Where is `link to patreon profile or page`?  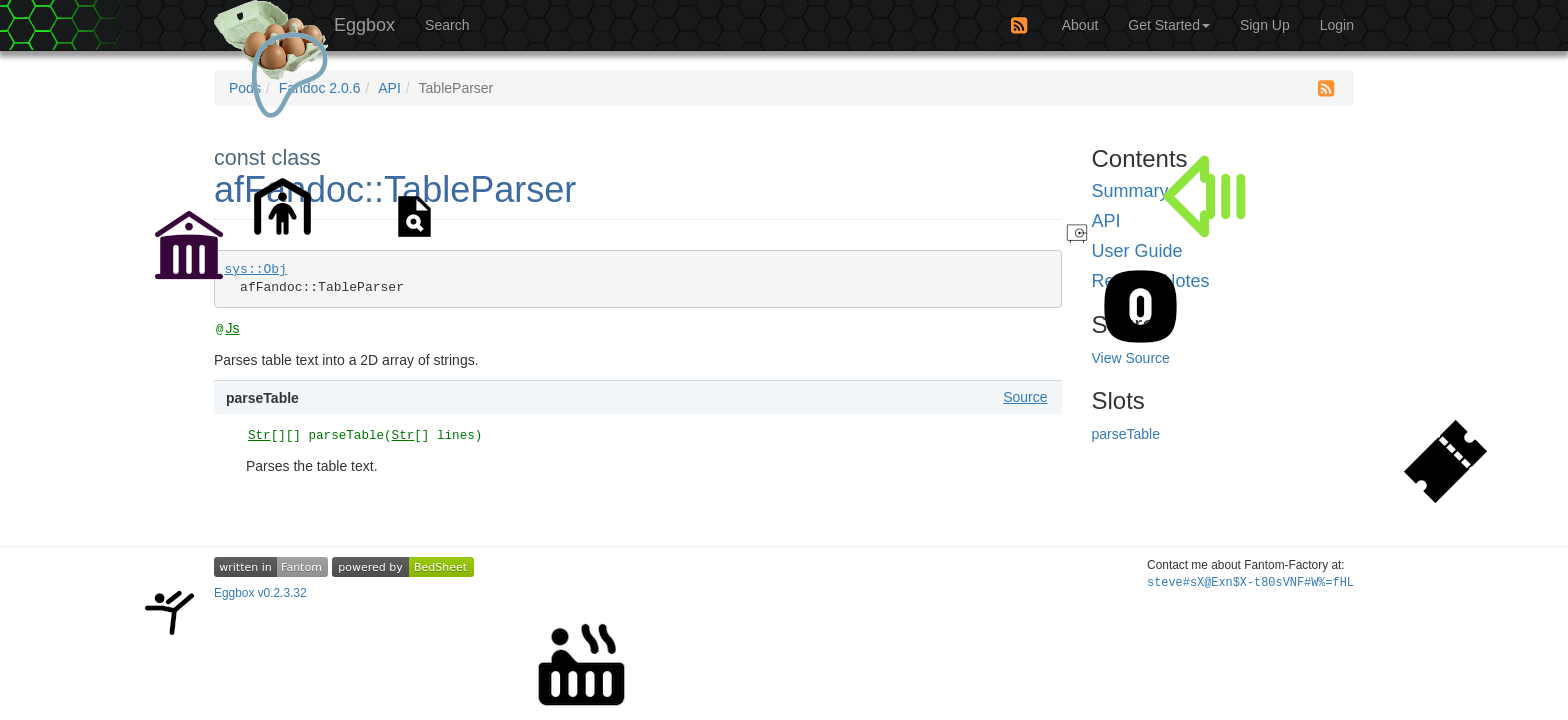 link to patreon profile or page is located at coordinates (286, 73).